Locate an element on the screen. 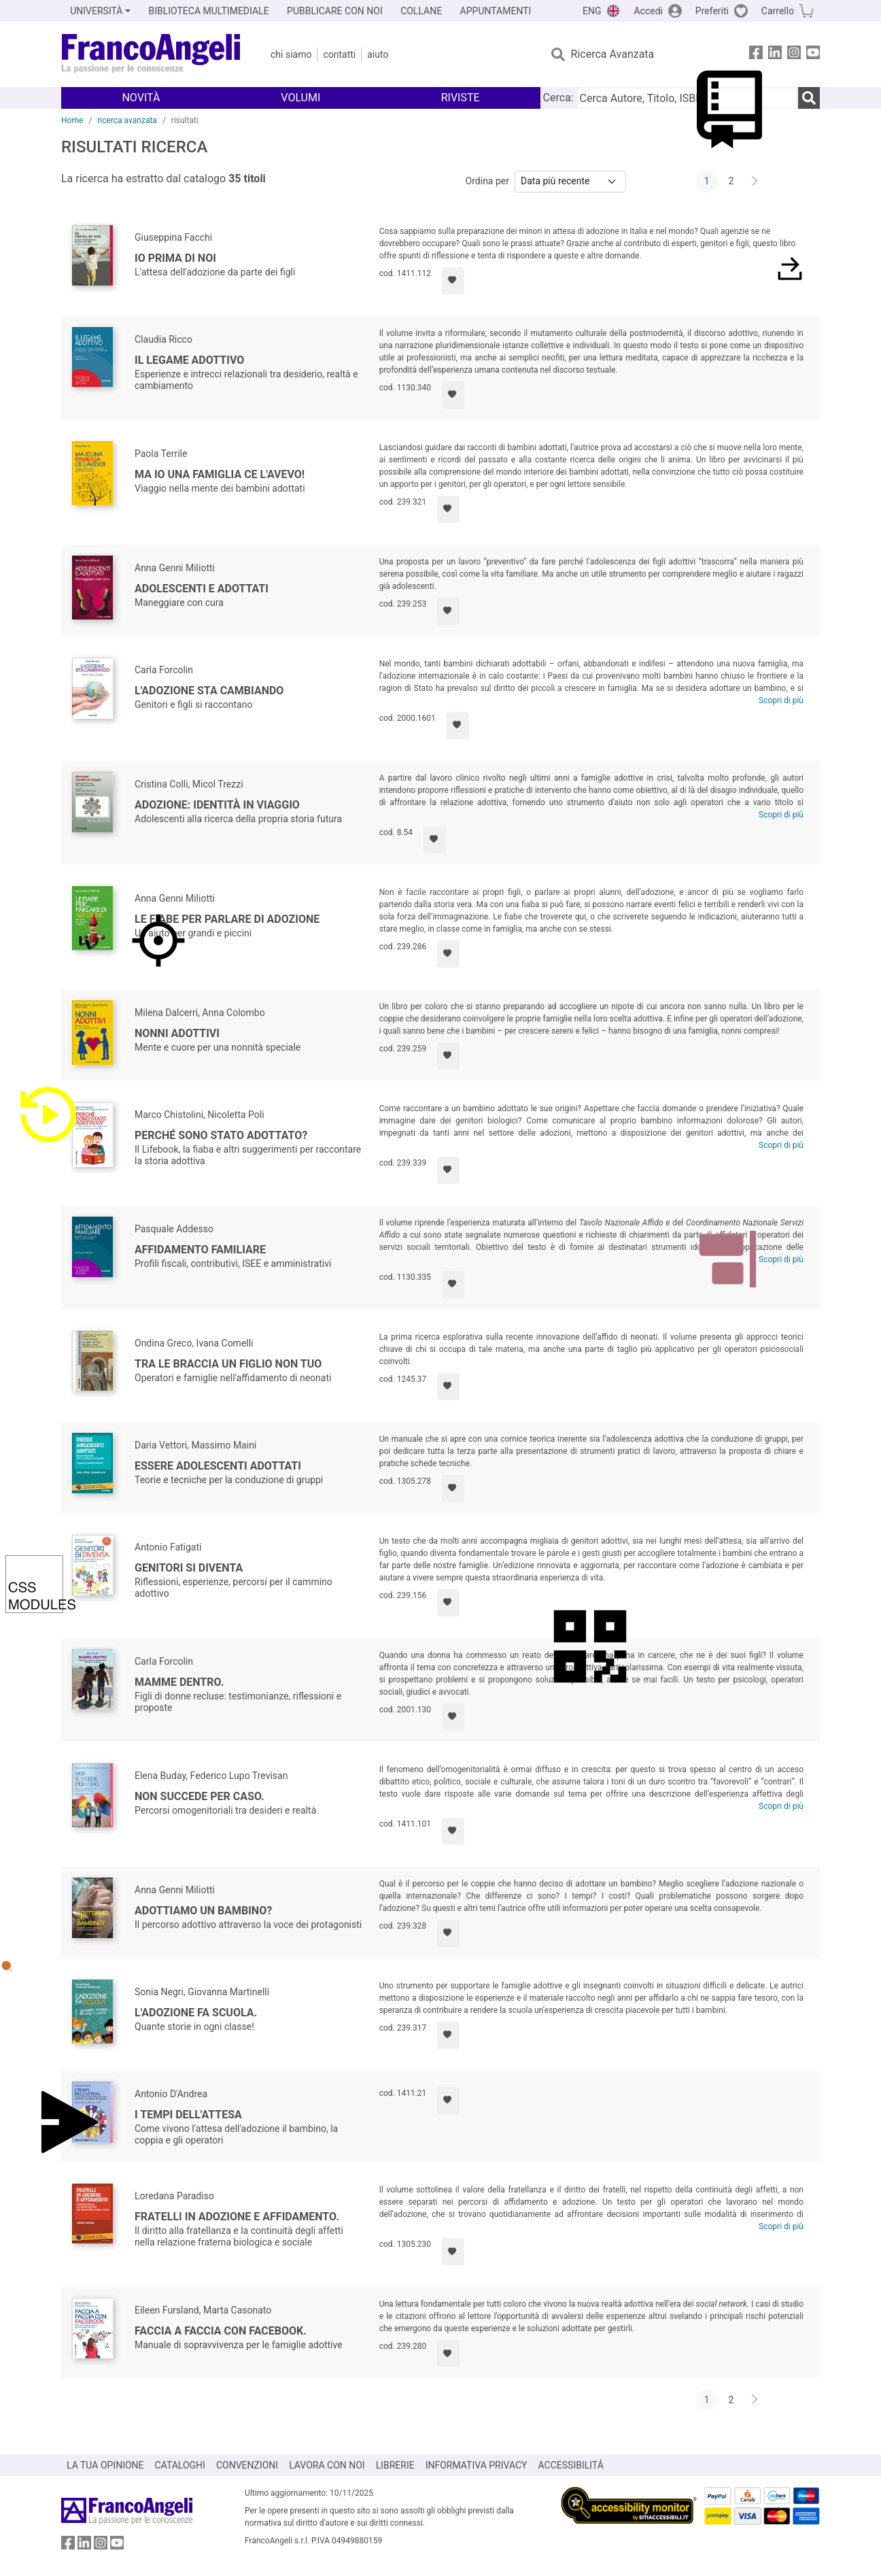 Image resolution: width=881 pixels, height=2576 pixels. focus on a specific area or element is located at coordinates (158, 940).